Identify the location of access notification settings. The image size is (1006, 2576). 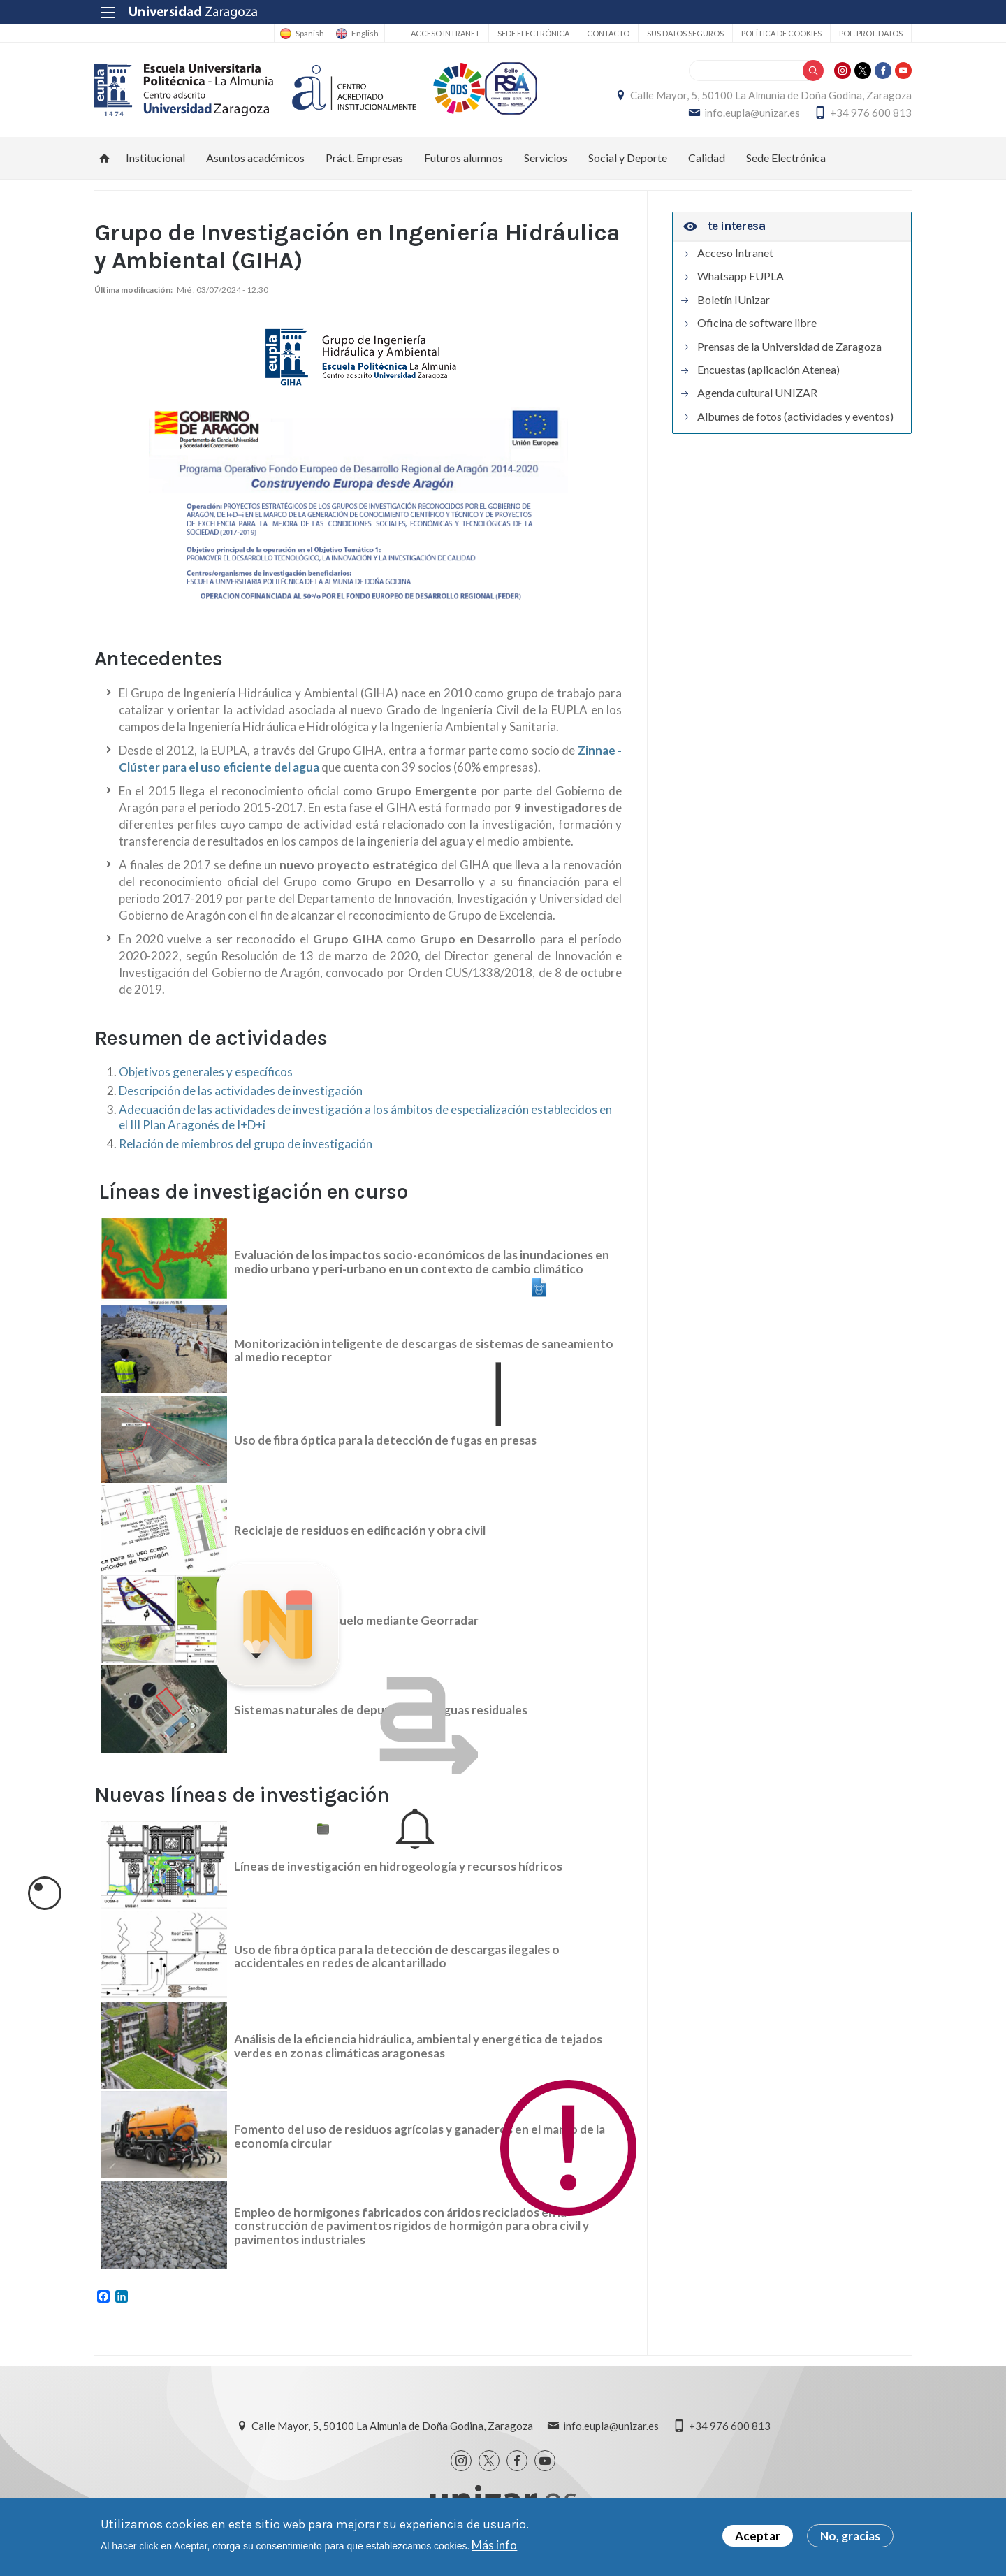
(415, 1828).